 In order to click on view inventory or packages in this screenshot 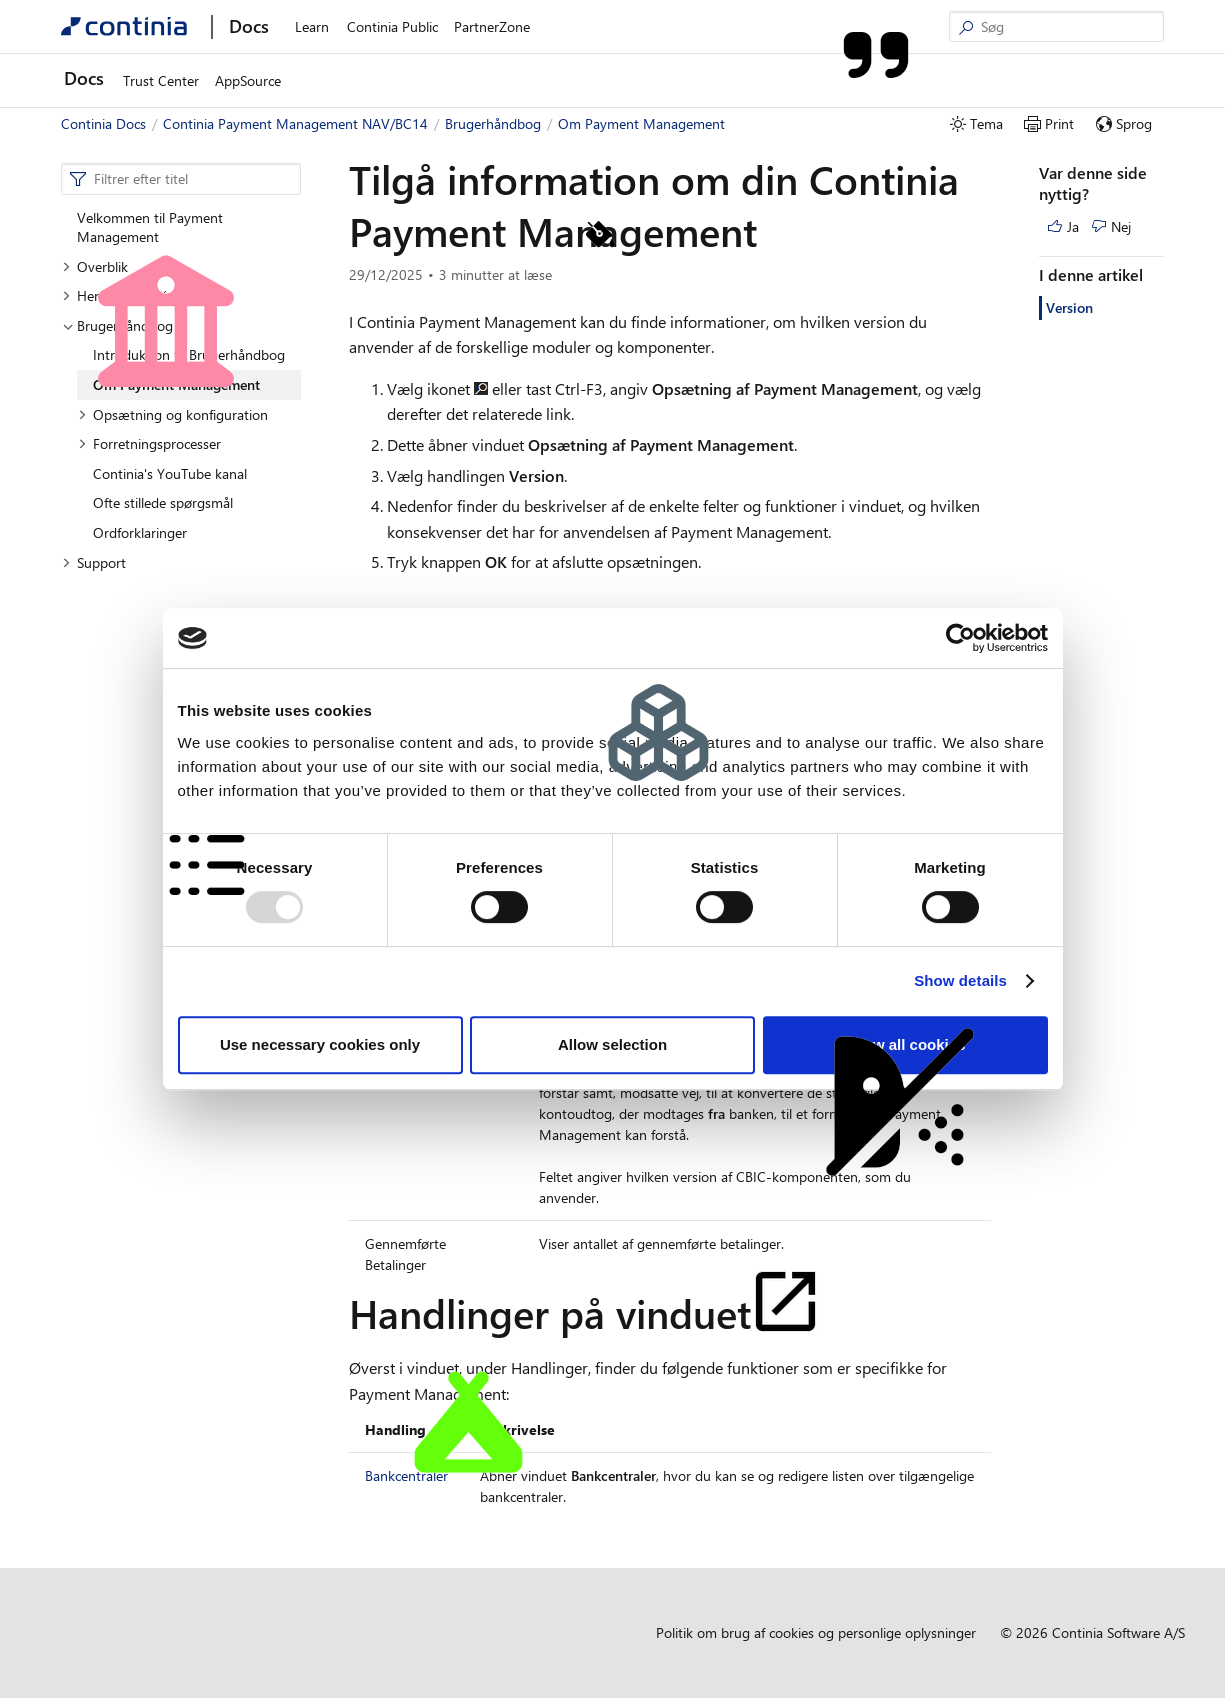, I will do `click(658, 732)`.